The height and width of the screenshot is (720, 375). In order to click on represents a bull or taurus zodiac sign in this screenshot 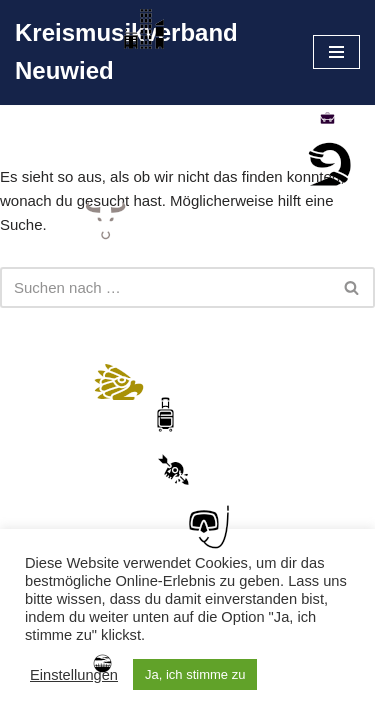, I will do `click(105, 220)`.